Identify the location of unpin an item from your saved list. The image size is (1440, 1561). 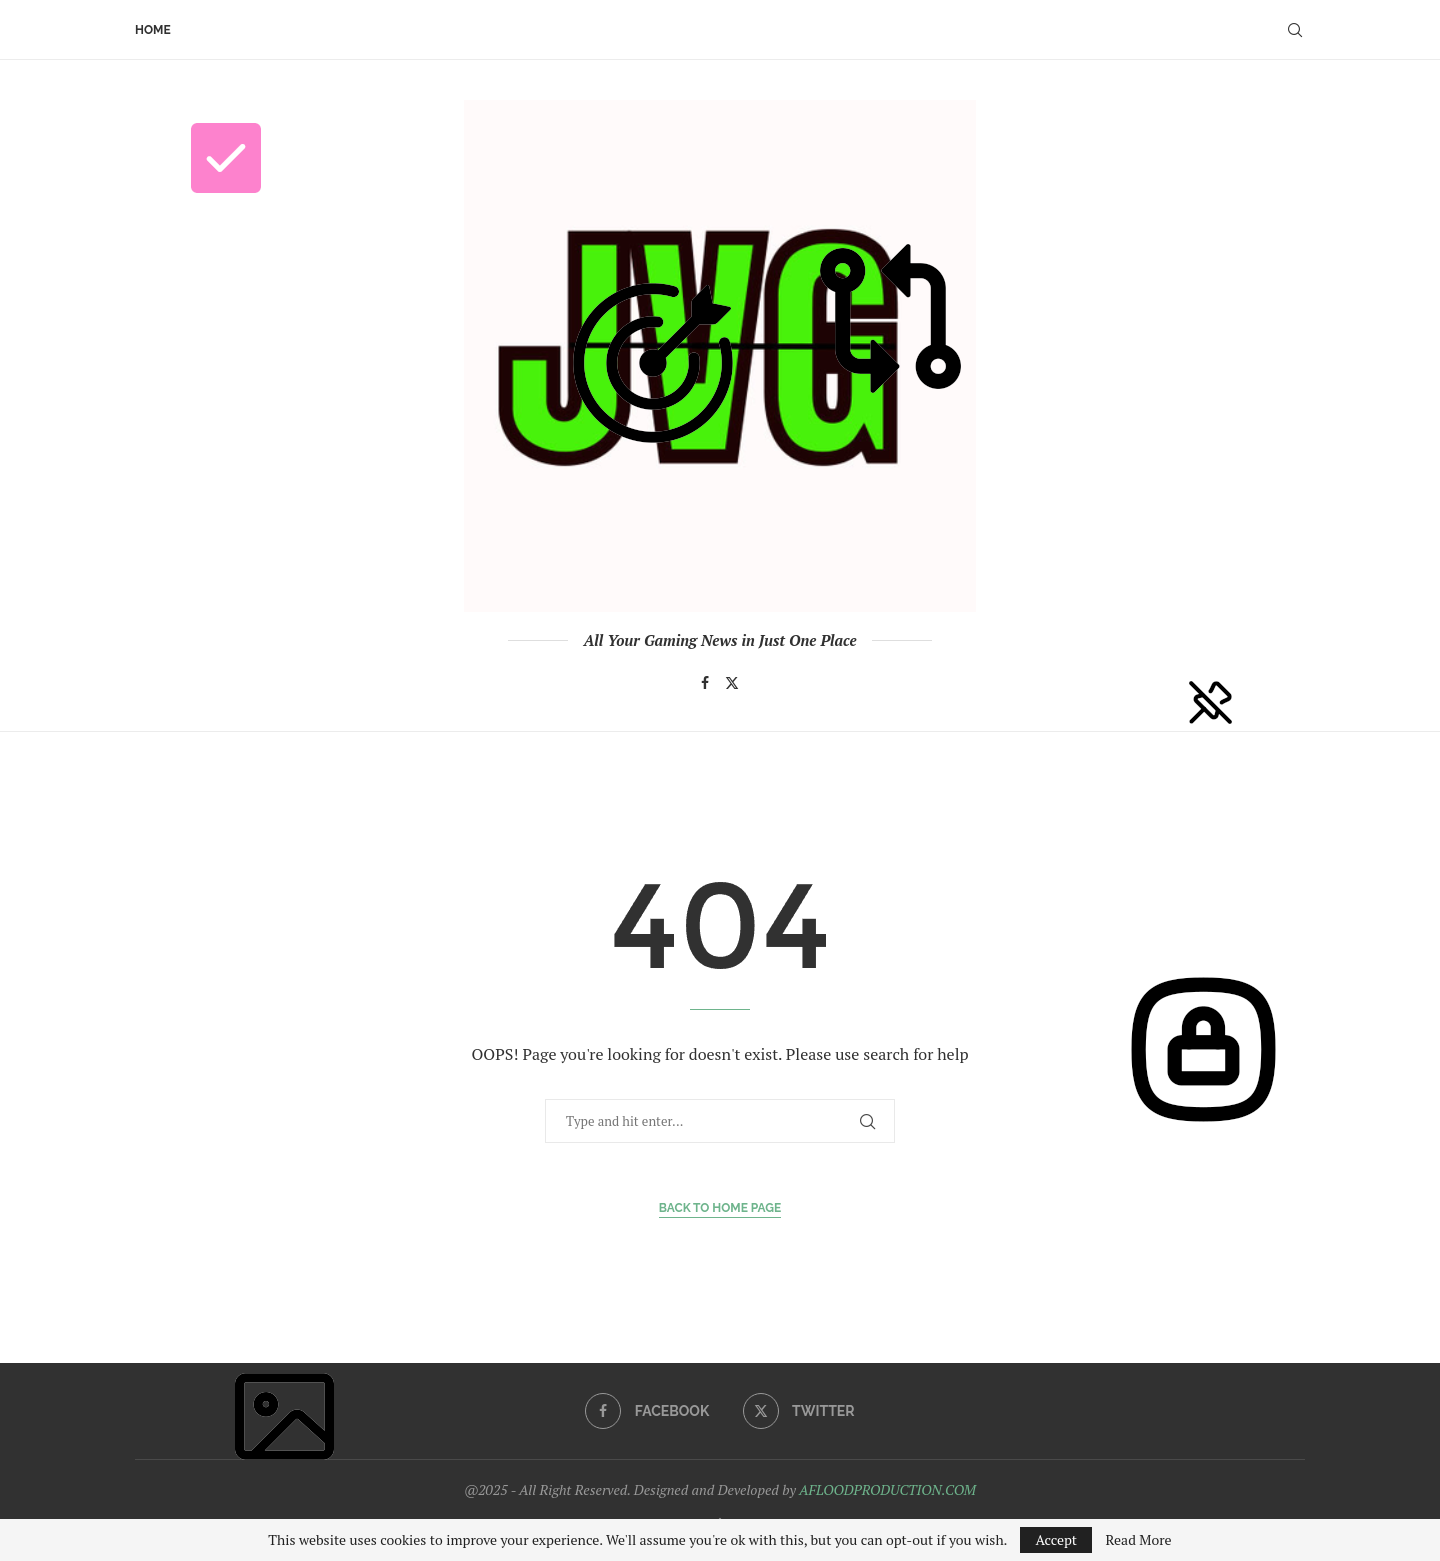
(1210, 702).